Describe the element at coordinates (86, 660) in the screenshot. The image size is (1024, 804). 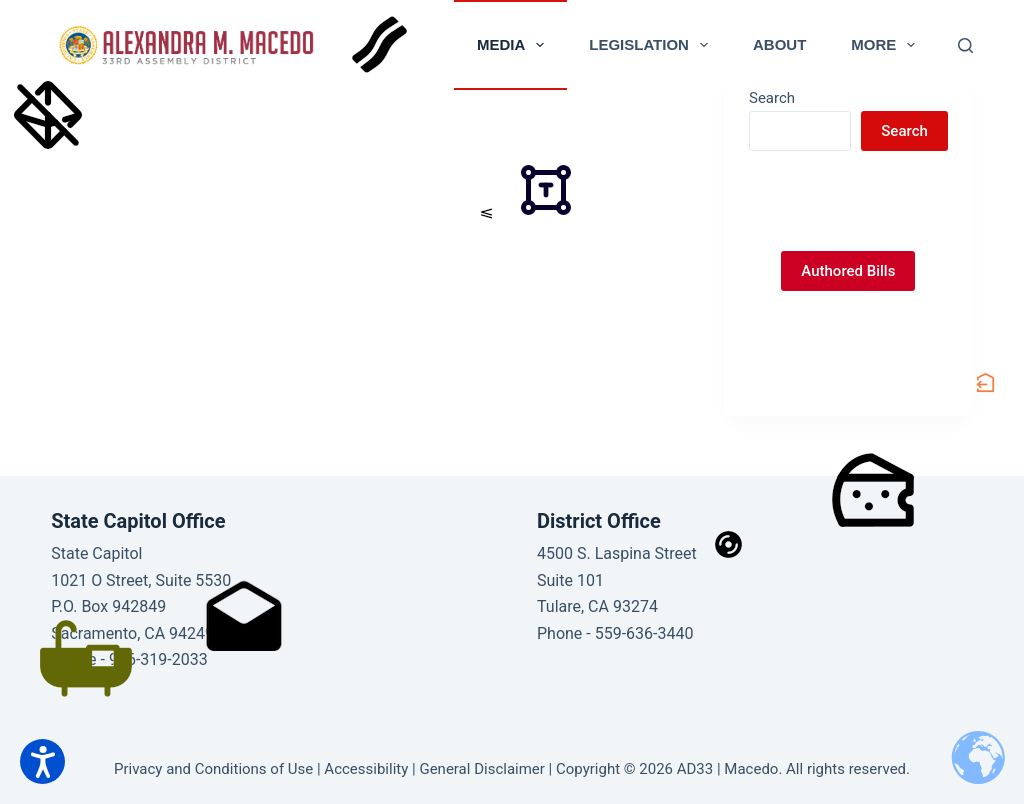
I see `indicates bathroom or bathing facilities` at that location.